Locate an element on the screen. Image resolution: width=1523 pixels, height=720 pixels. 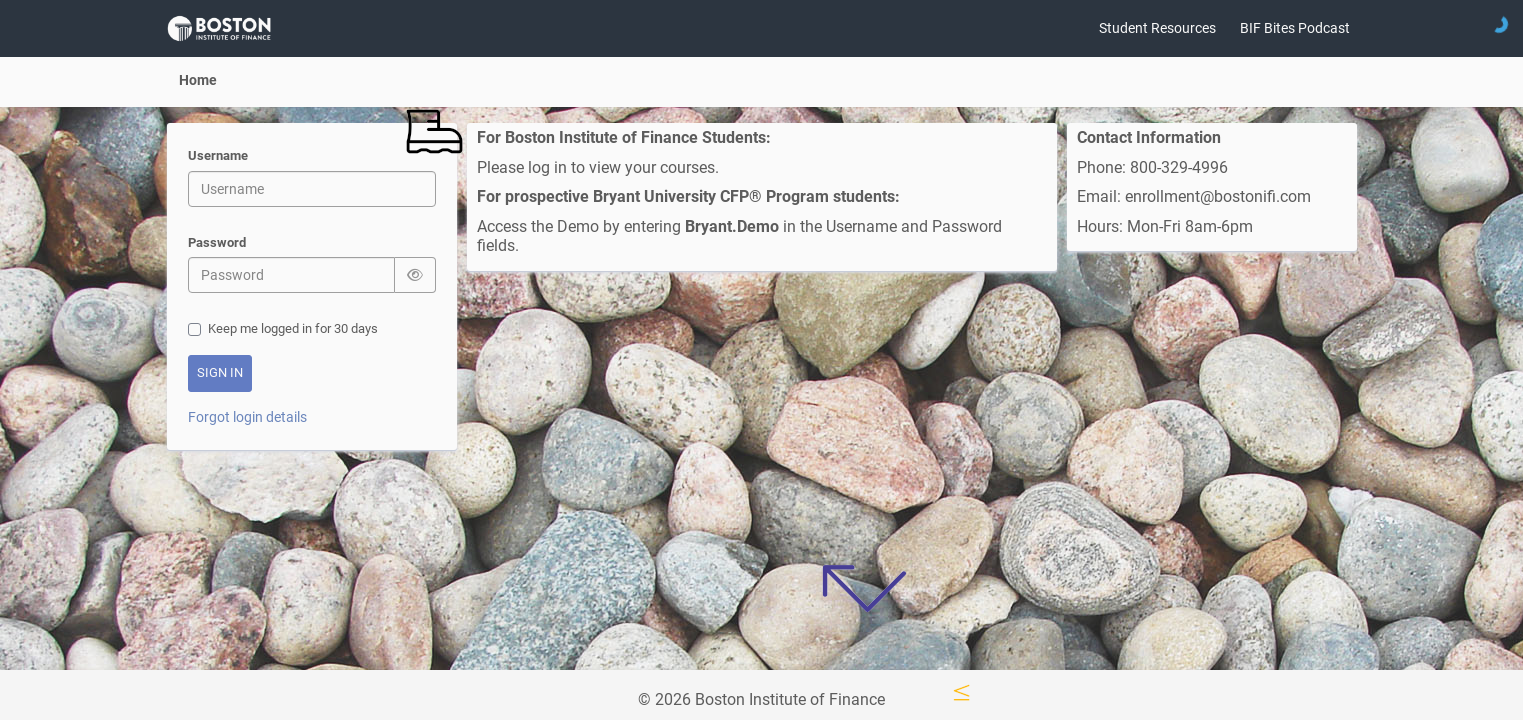
select footwear or boot category is located at coordinates (432, 131).